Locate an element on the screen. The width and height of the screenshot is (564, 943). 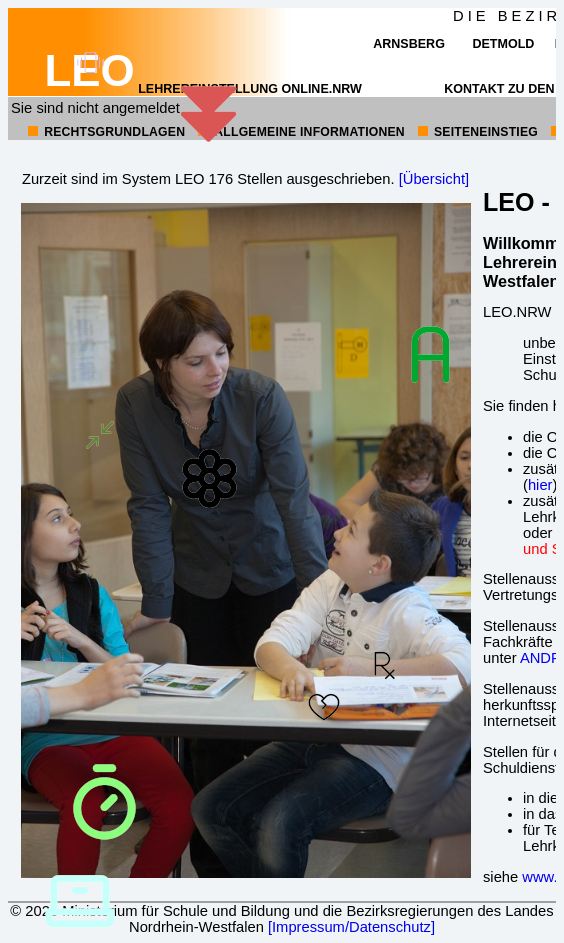
access garden or plant-related features is located at coordinates (209, 478).